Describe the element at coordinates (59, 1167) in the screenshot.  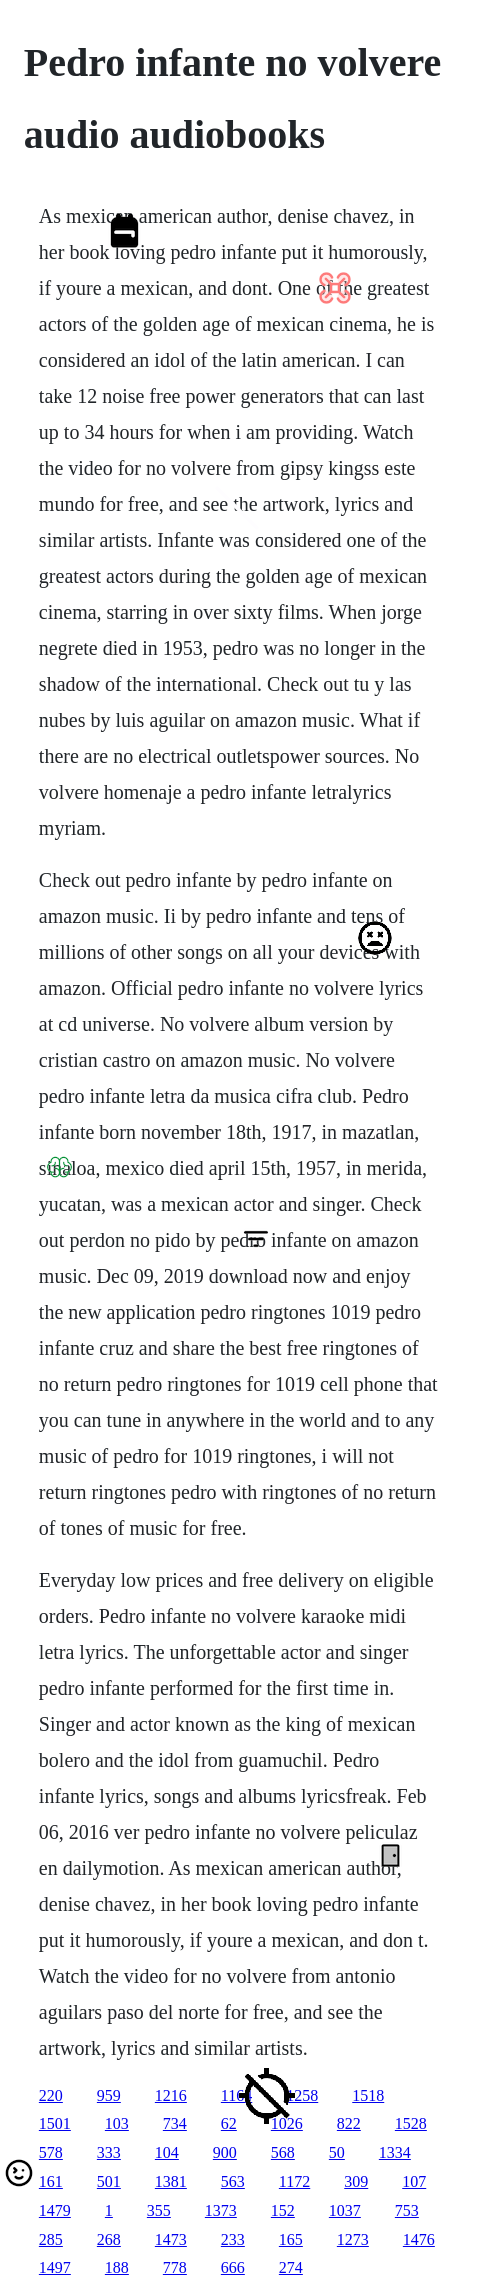
I see `access AI or smart features` at that location.